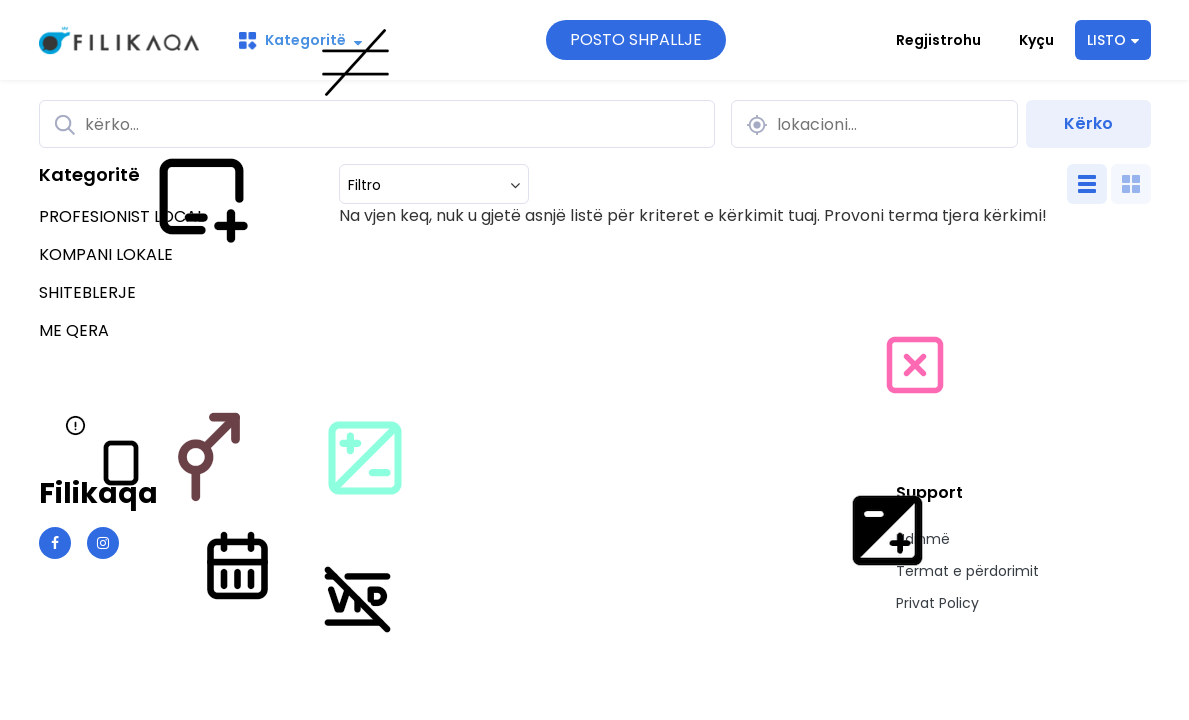 The height and width of the screenshot is (720, 1189). I want to click on adjust image exposure settings, so click(887, 530).